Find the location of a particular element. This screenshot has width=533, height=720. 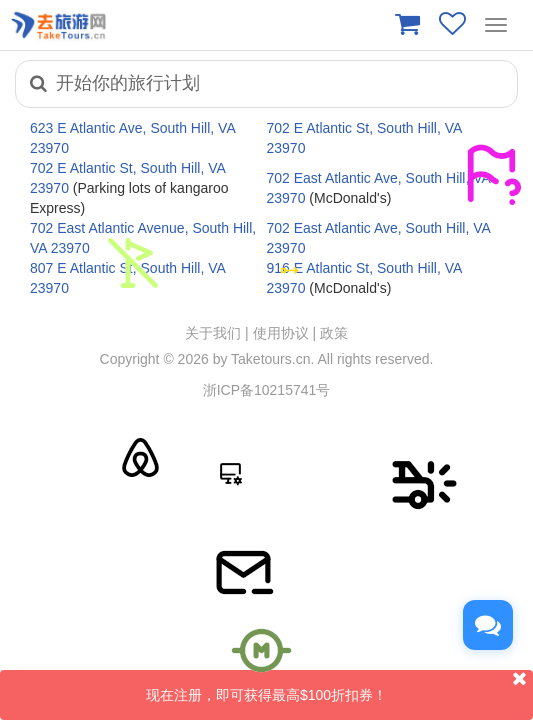

access desktop display settings is located at coordinates (230, 473).